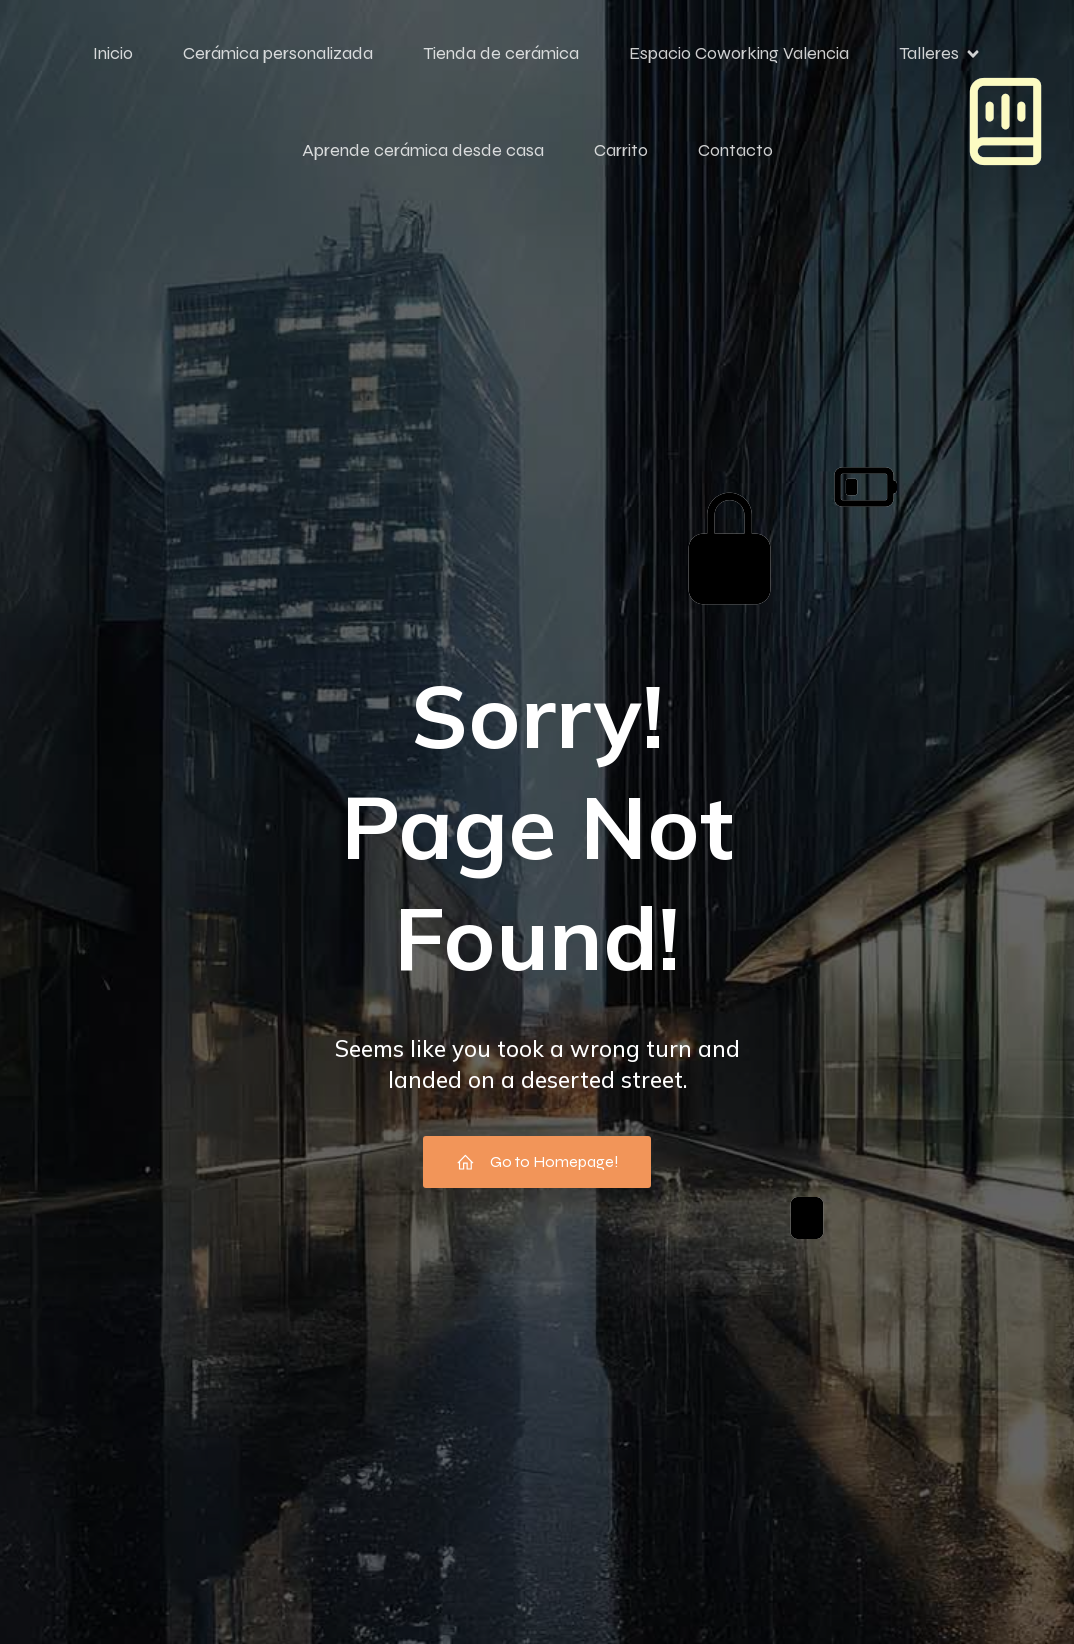 This screenshot has width=1074, height=1644. What do you see at coordinates (807, 1218) in the screenshot?
I see `switch to portrait orientation` at bounding box center [807, 1218].